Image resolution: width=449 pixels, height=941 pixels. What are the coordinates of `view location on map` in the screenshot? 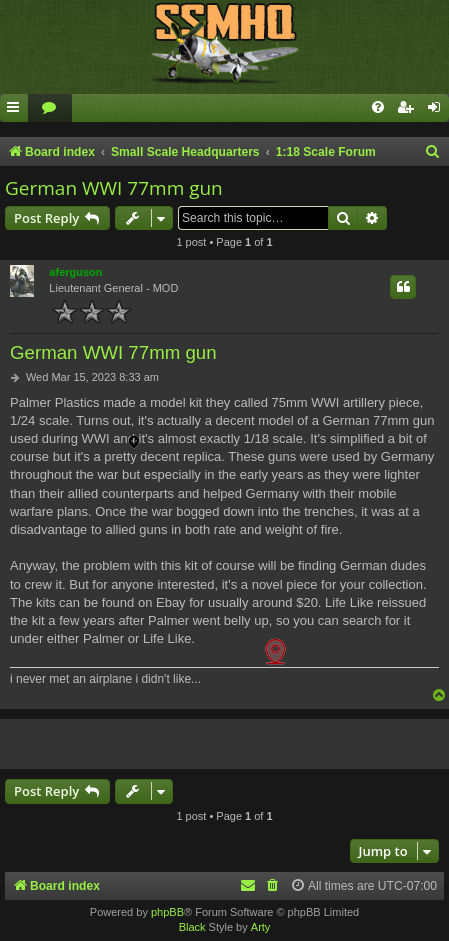 It's located at (275, 651).